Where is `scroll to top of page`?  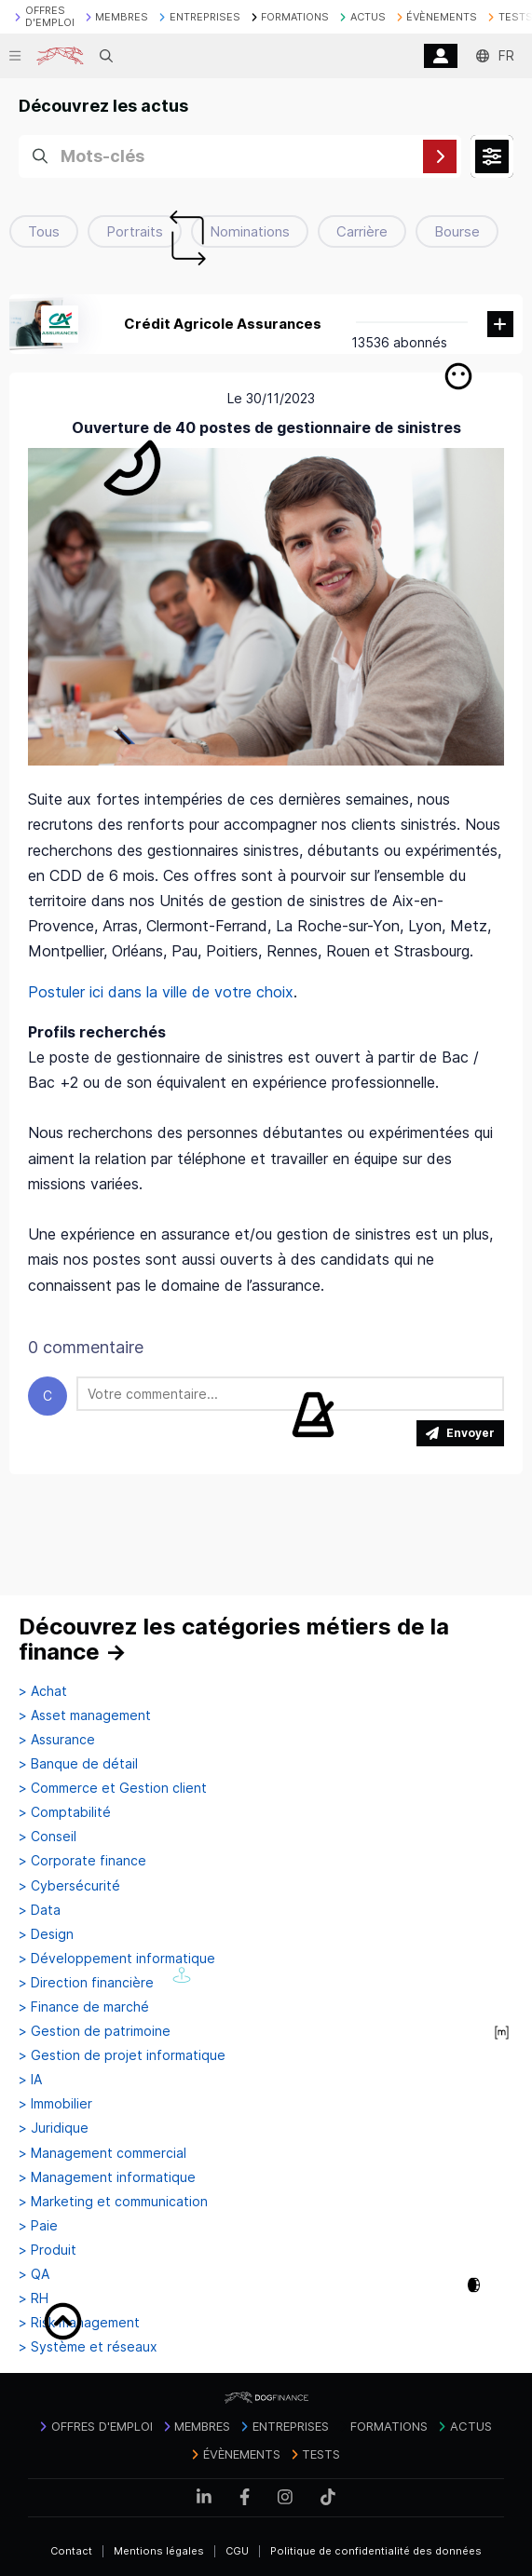 scroll to top of page is located at coordinates (62, 2321).